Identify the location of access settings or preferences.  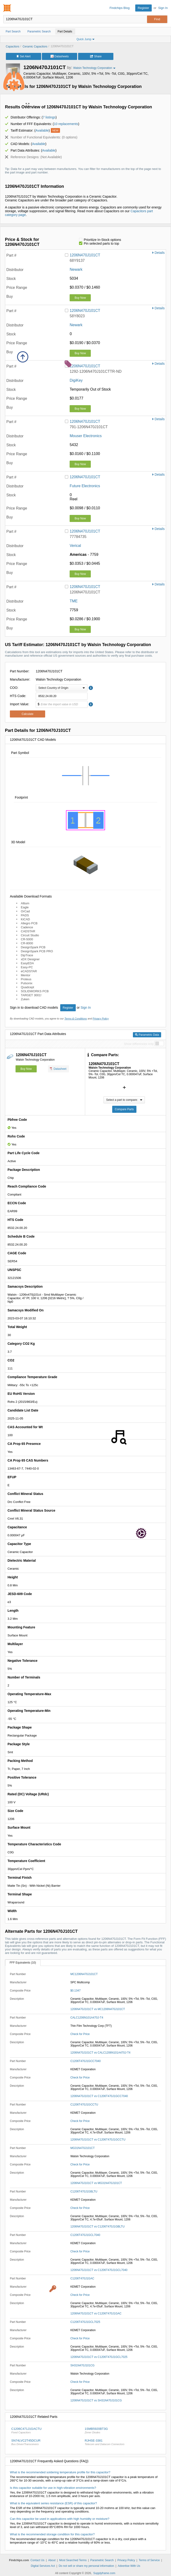
(141, 1533).